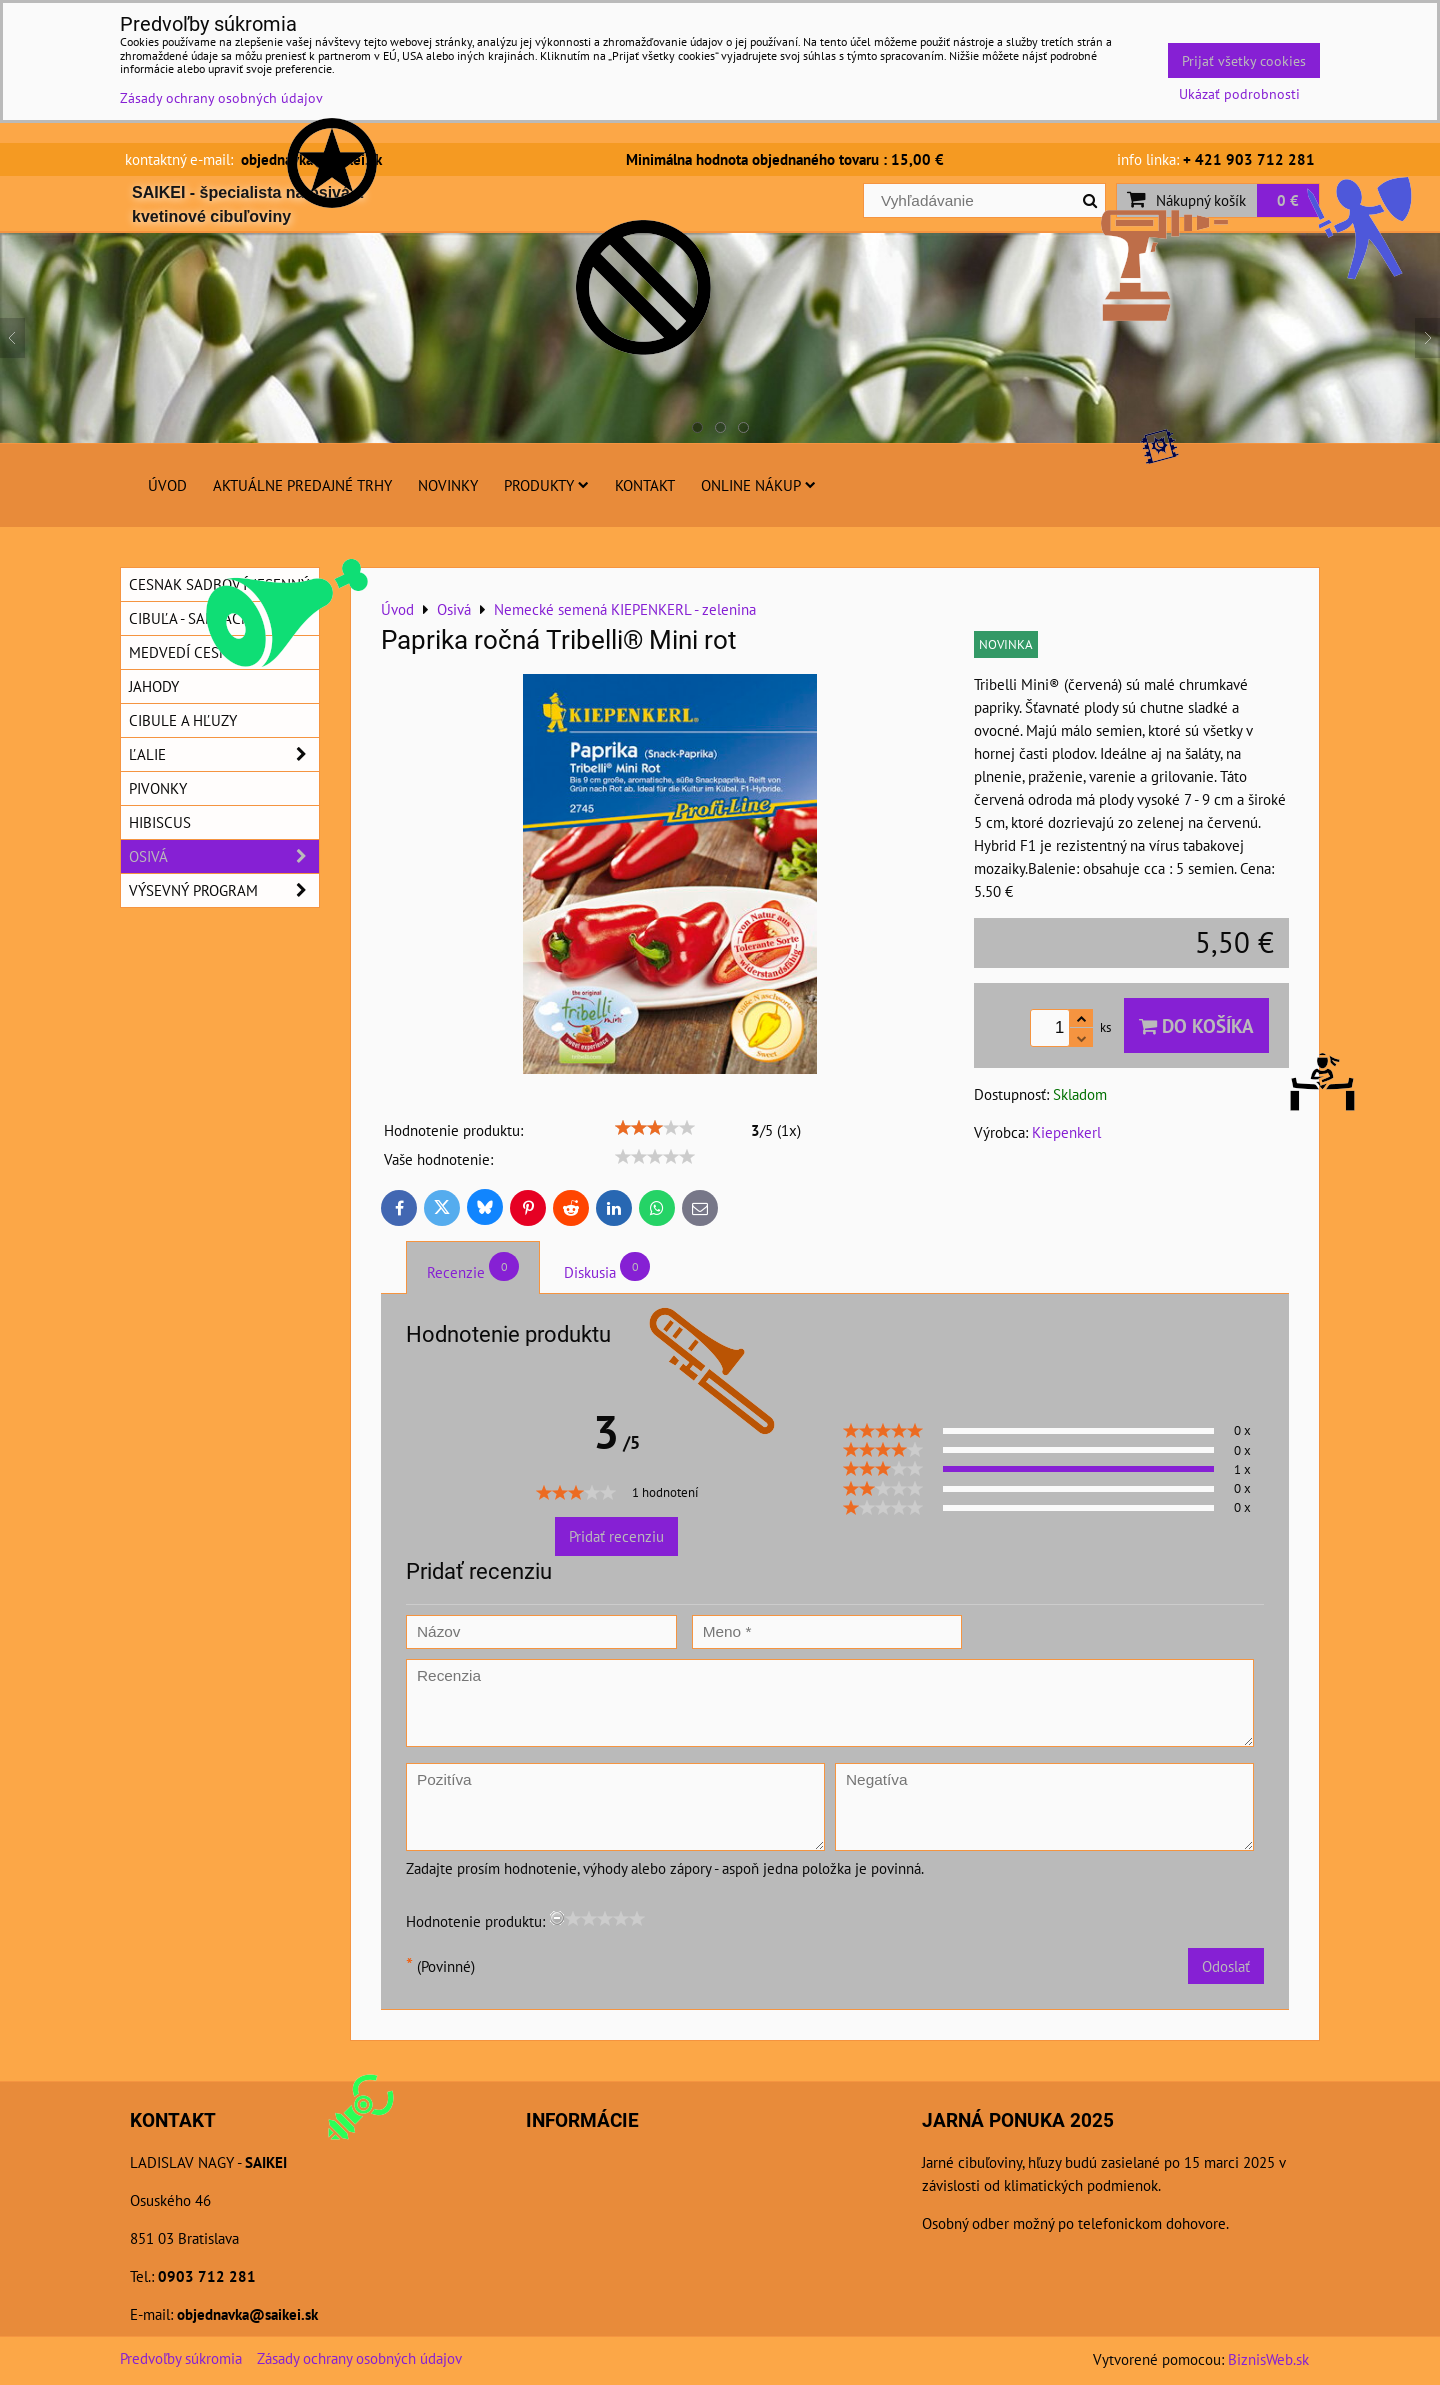  What do you see at coordinates (1322, 1078) in the screenshot?
I see `flexibility or stretching exercise option` at bounding box center [1322, 1078].